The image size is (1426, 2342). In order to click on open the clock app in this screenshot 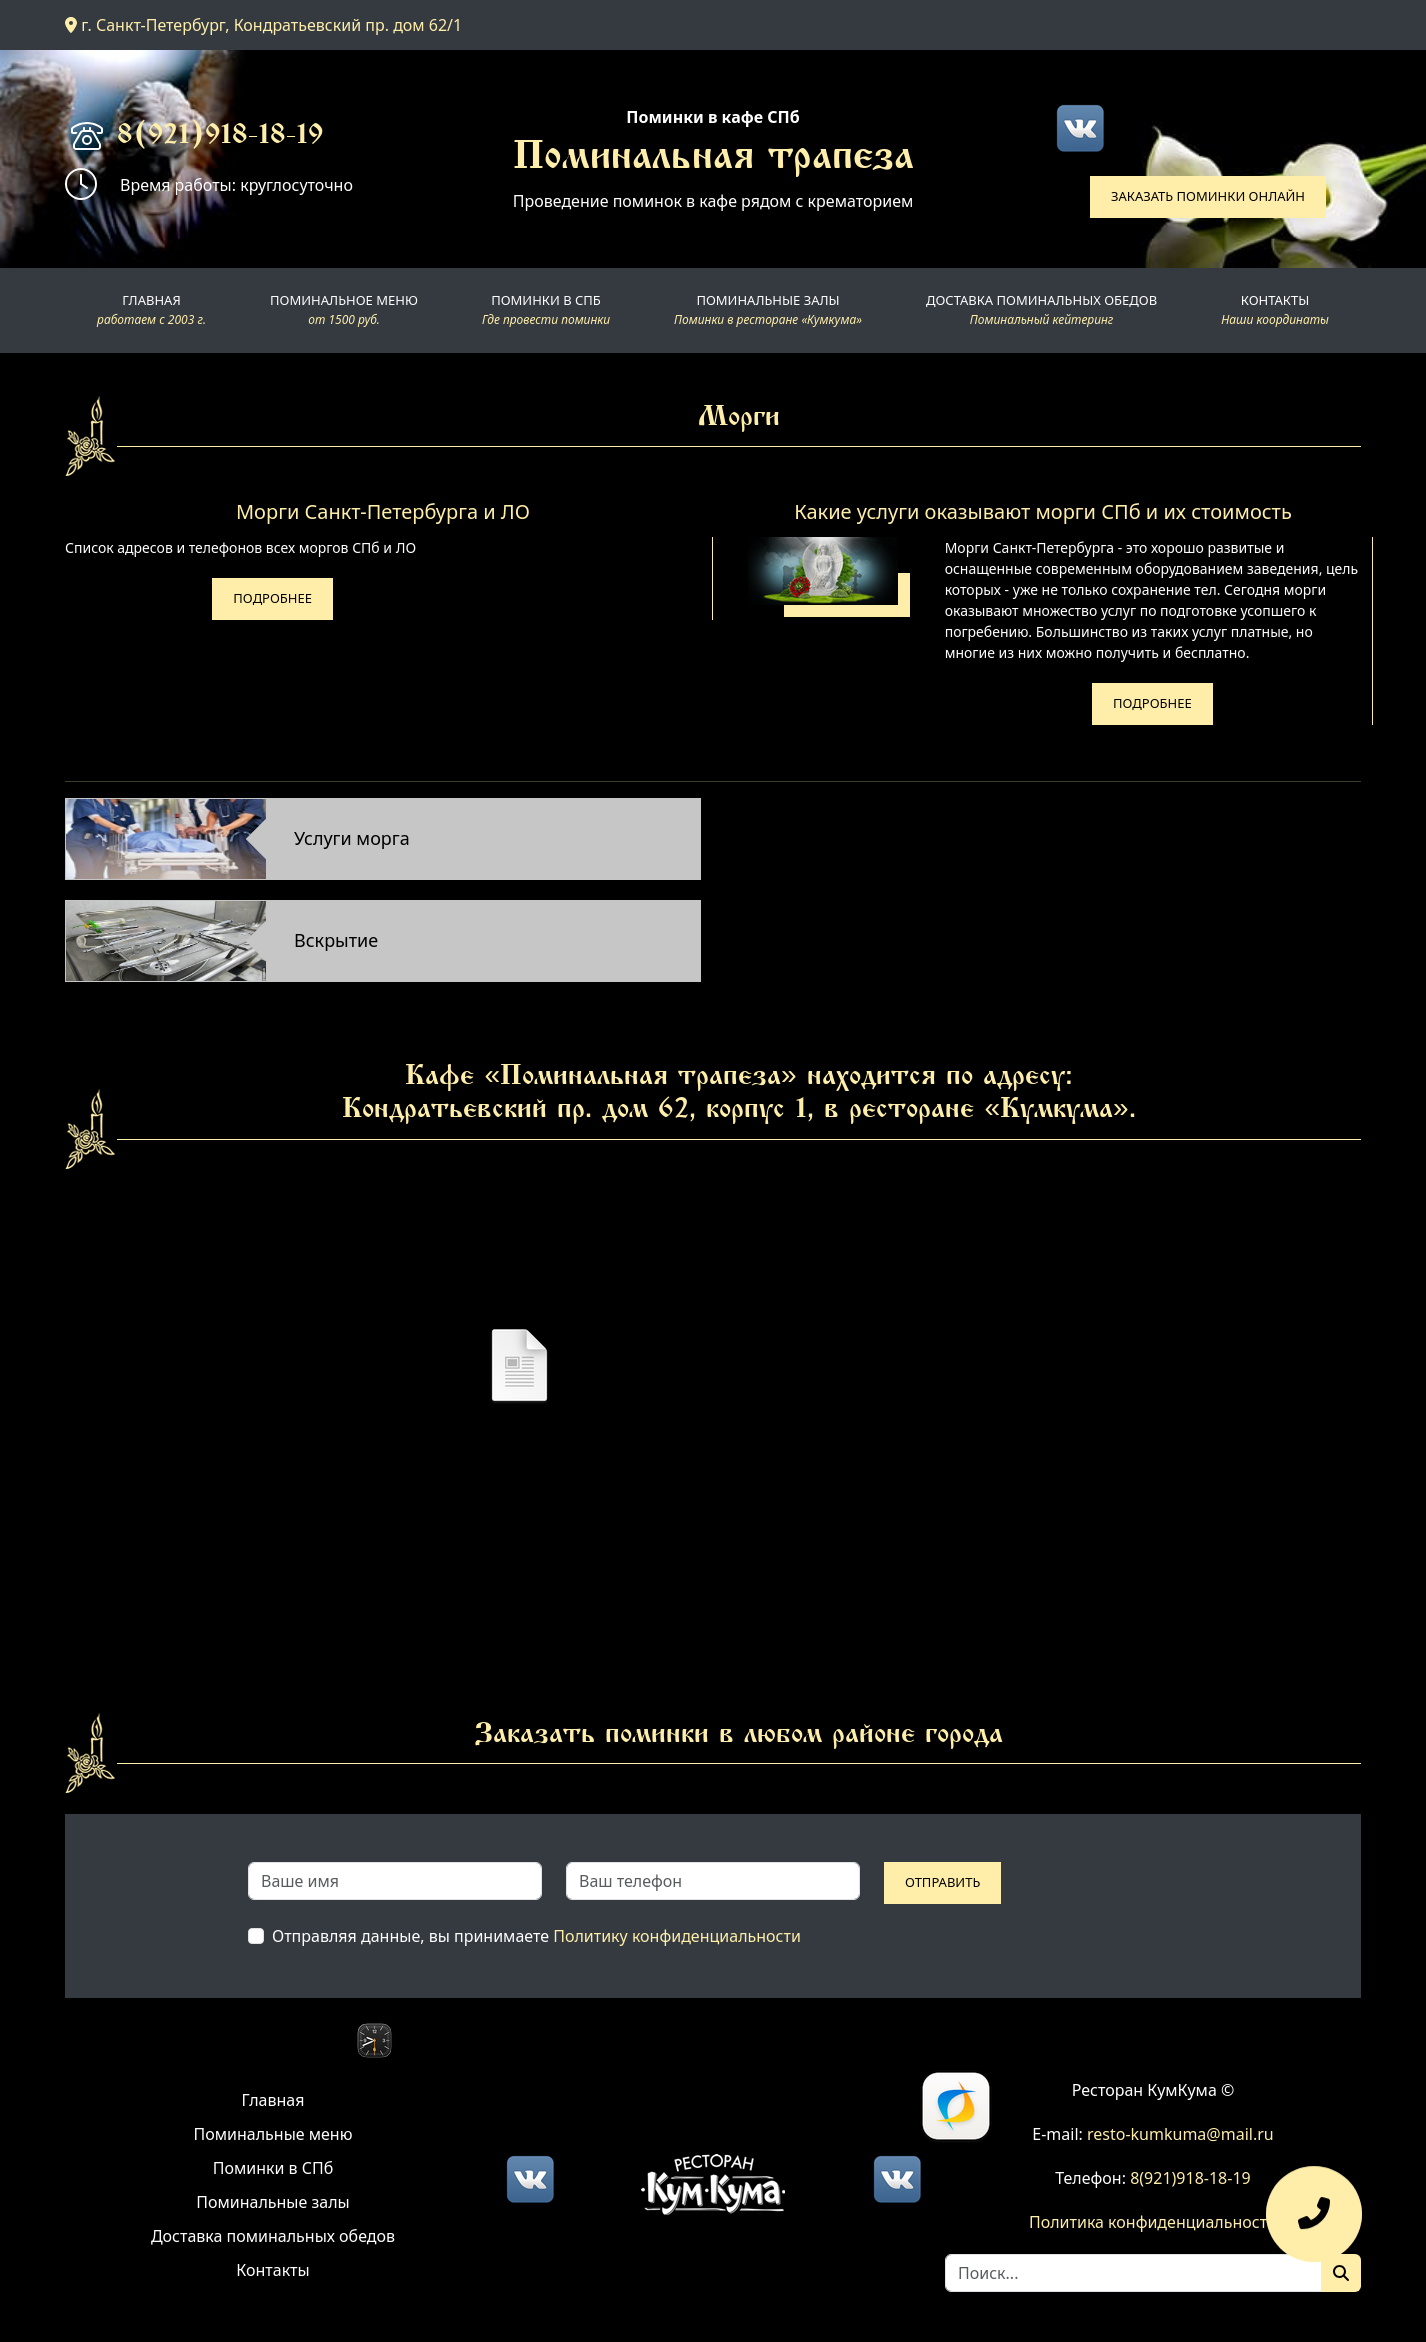, I will do `click(374, 2040)`.